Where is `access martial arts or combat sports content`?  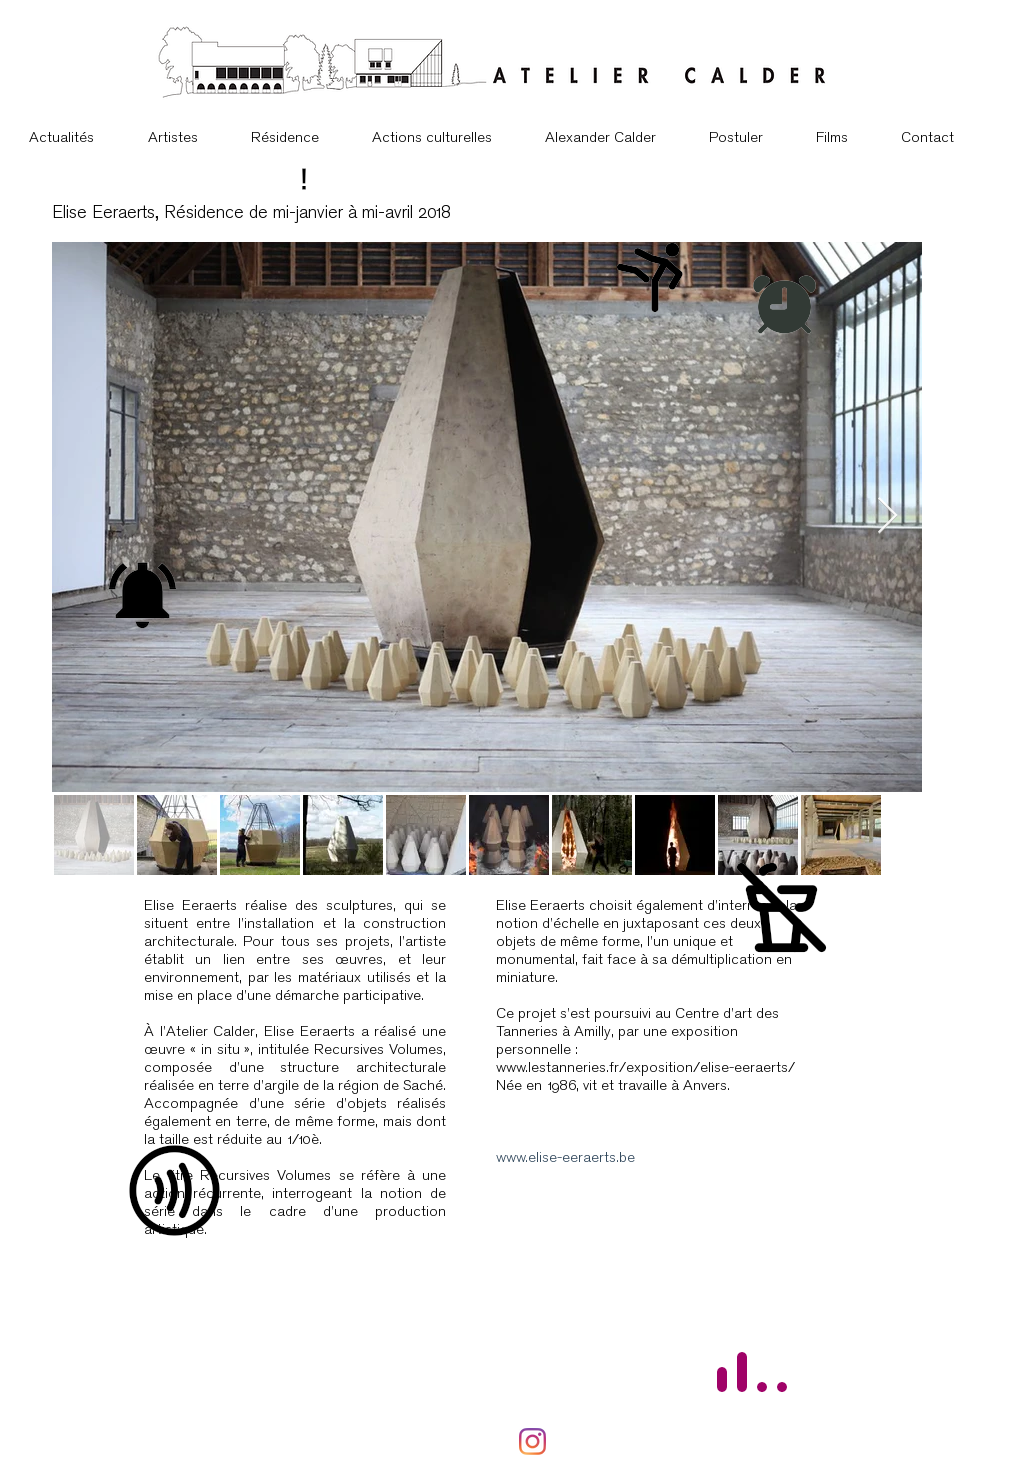
access martial arts or combat sports content is located at coordinates (651, 277).